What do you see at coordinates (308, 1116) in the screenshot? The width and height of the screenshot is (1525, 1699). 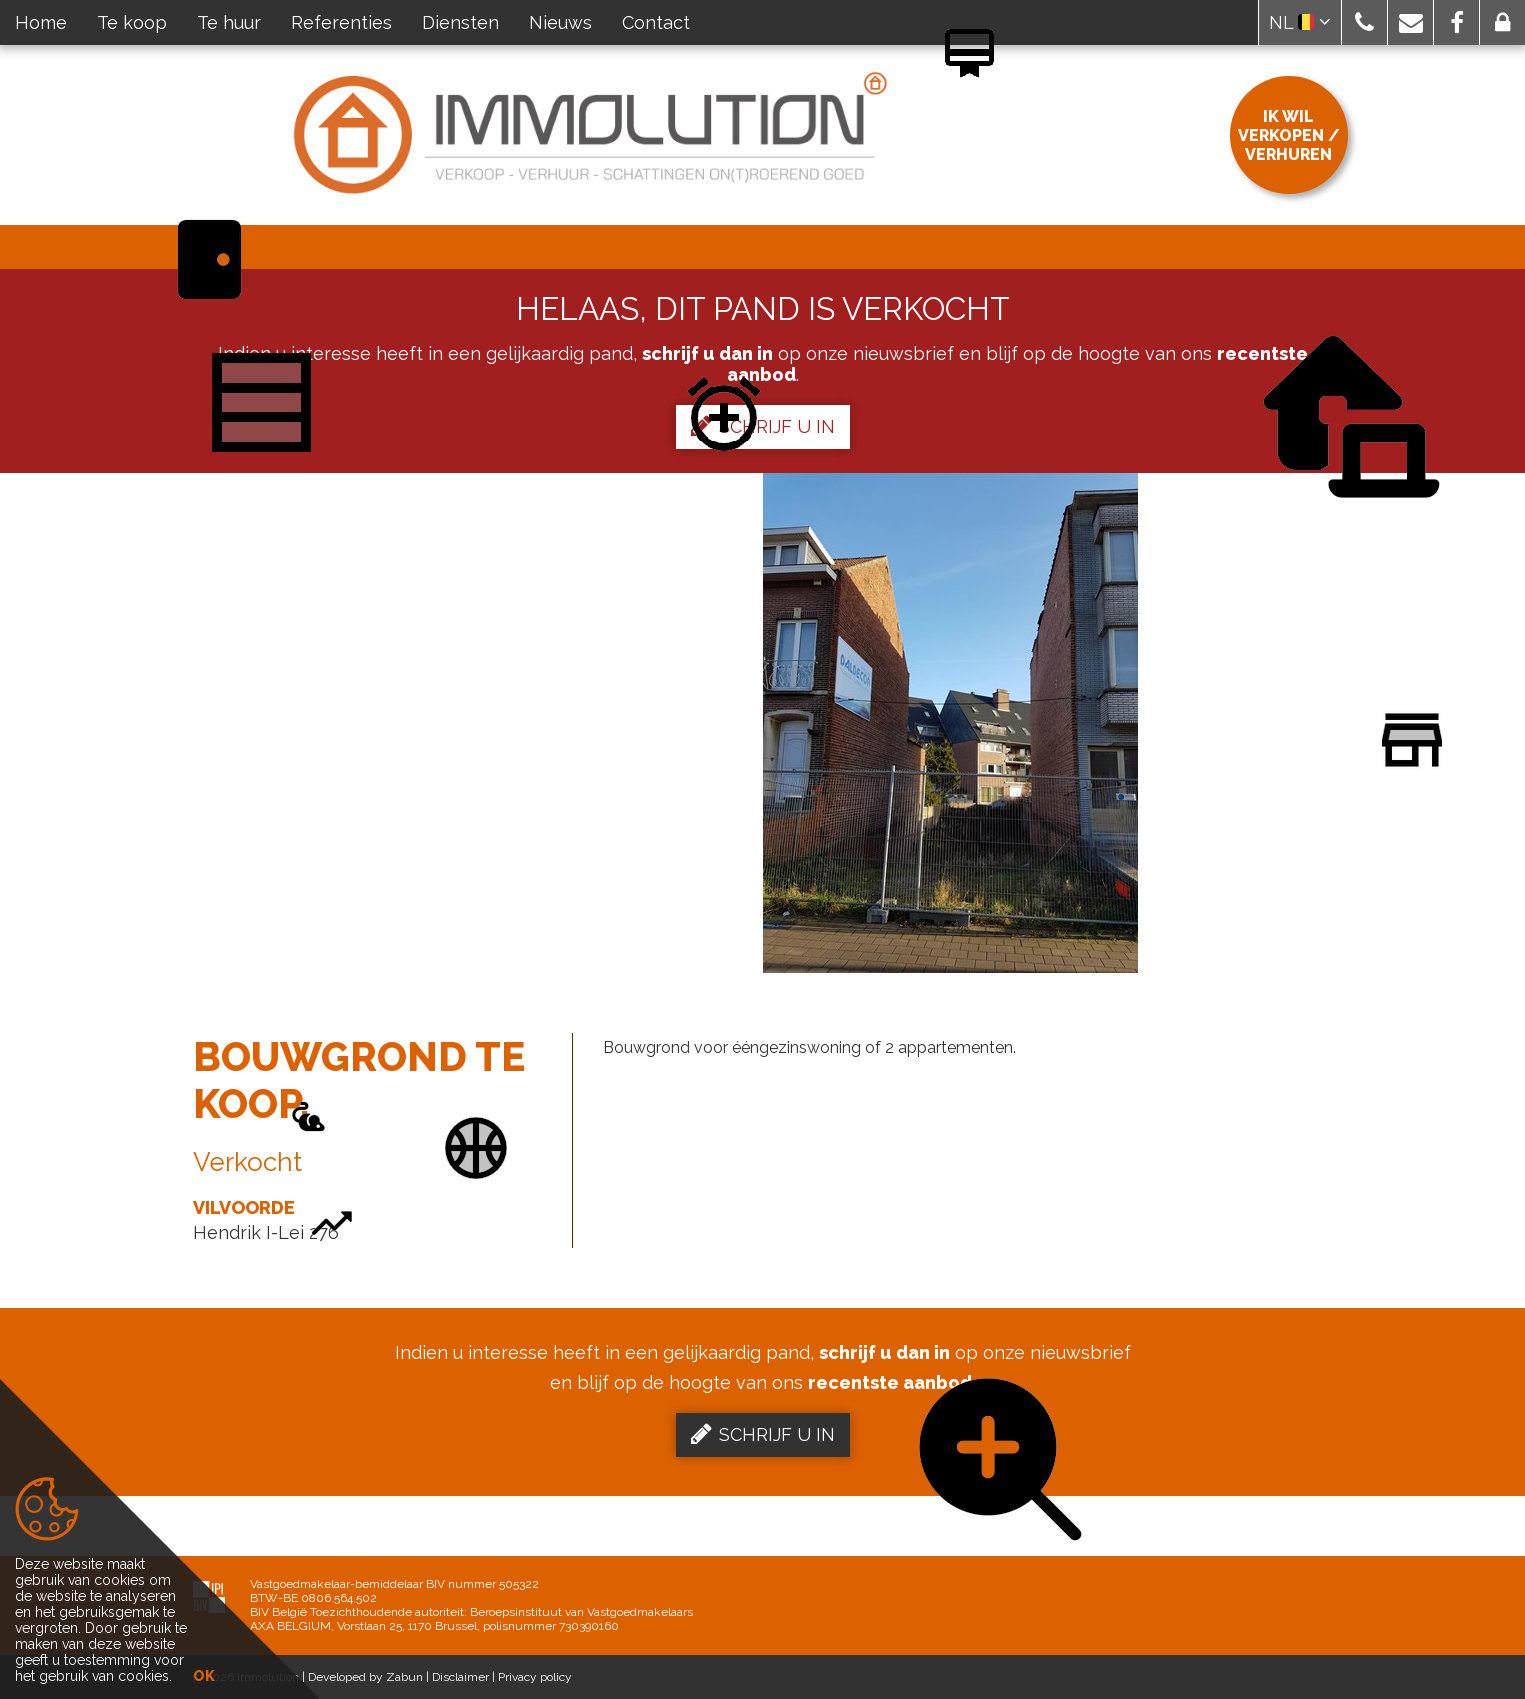 I see `request rodent pest control services` at bounding box center [308, 1116].